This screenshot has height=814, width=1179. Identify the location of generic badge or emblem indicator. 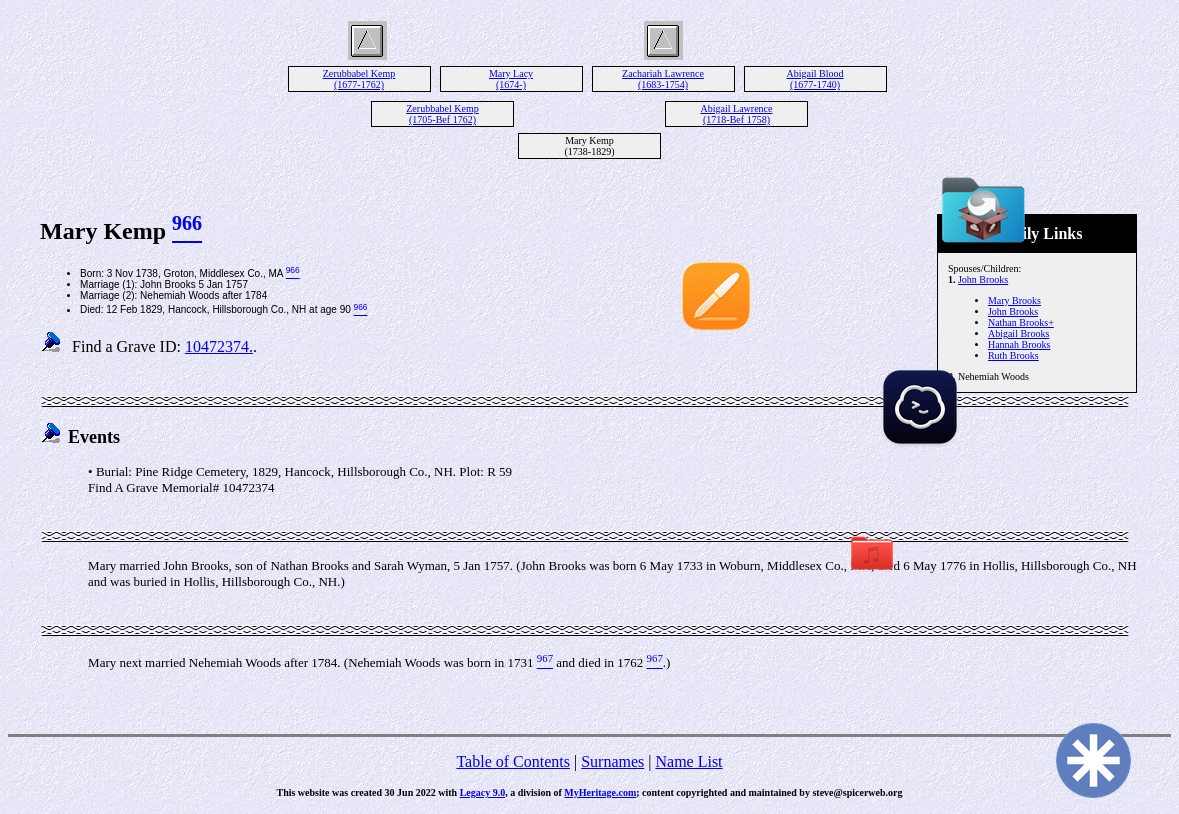
(1093, 760).